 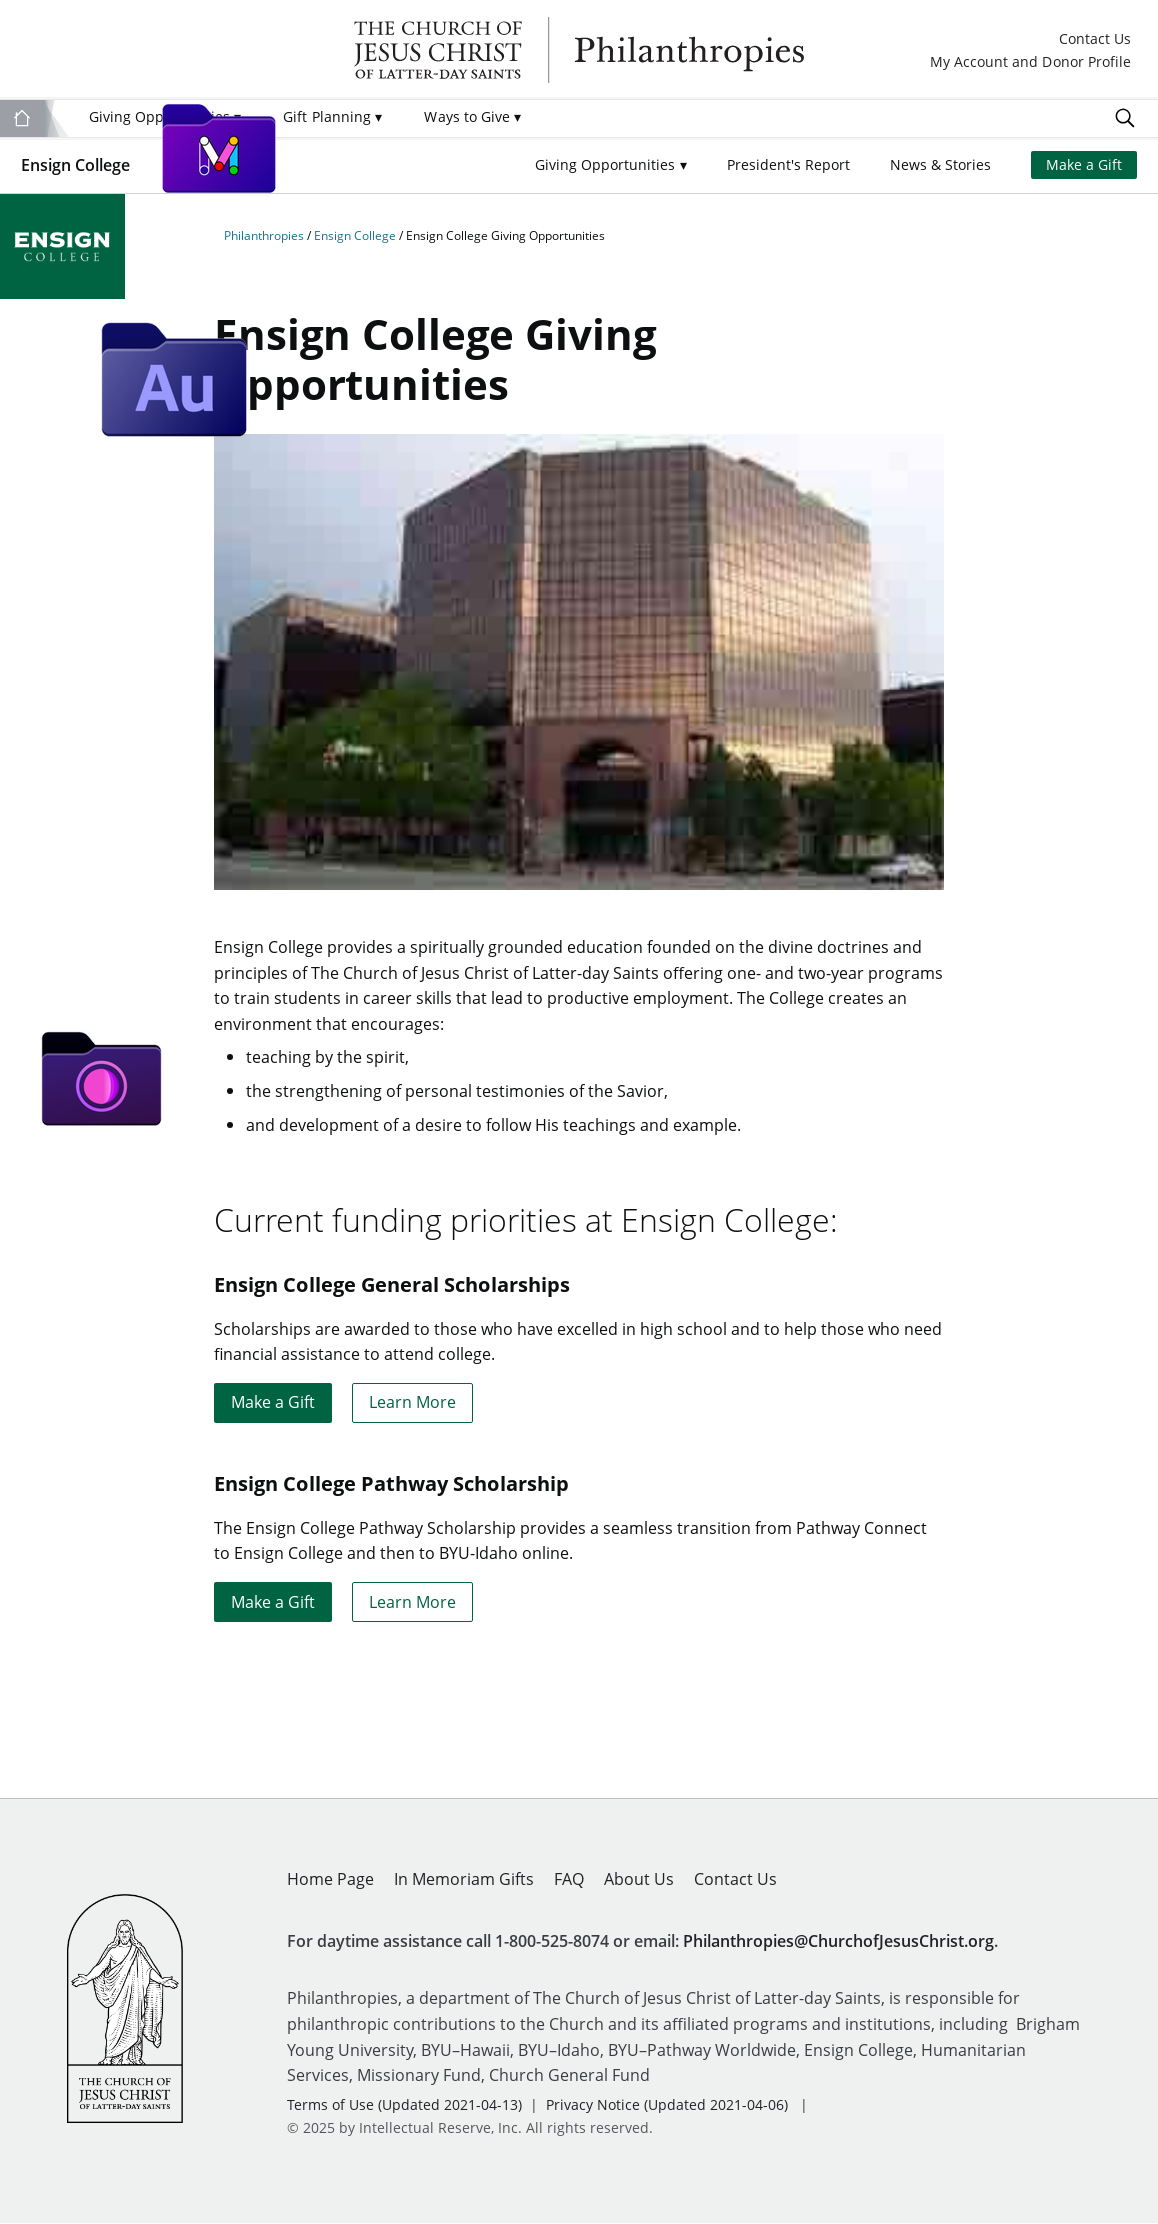 What do you see at coordinates (218, 151) in the screenshot?
I see `open wondershare mockitt project files` at bounding box center [218, 151].